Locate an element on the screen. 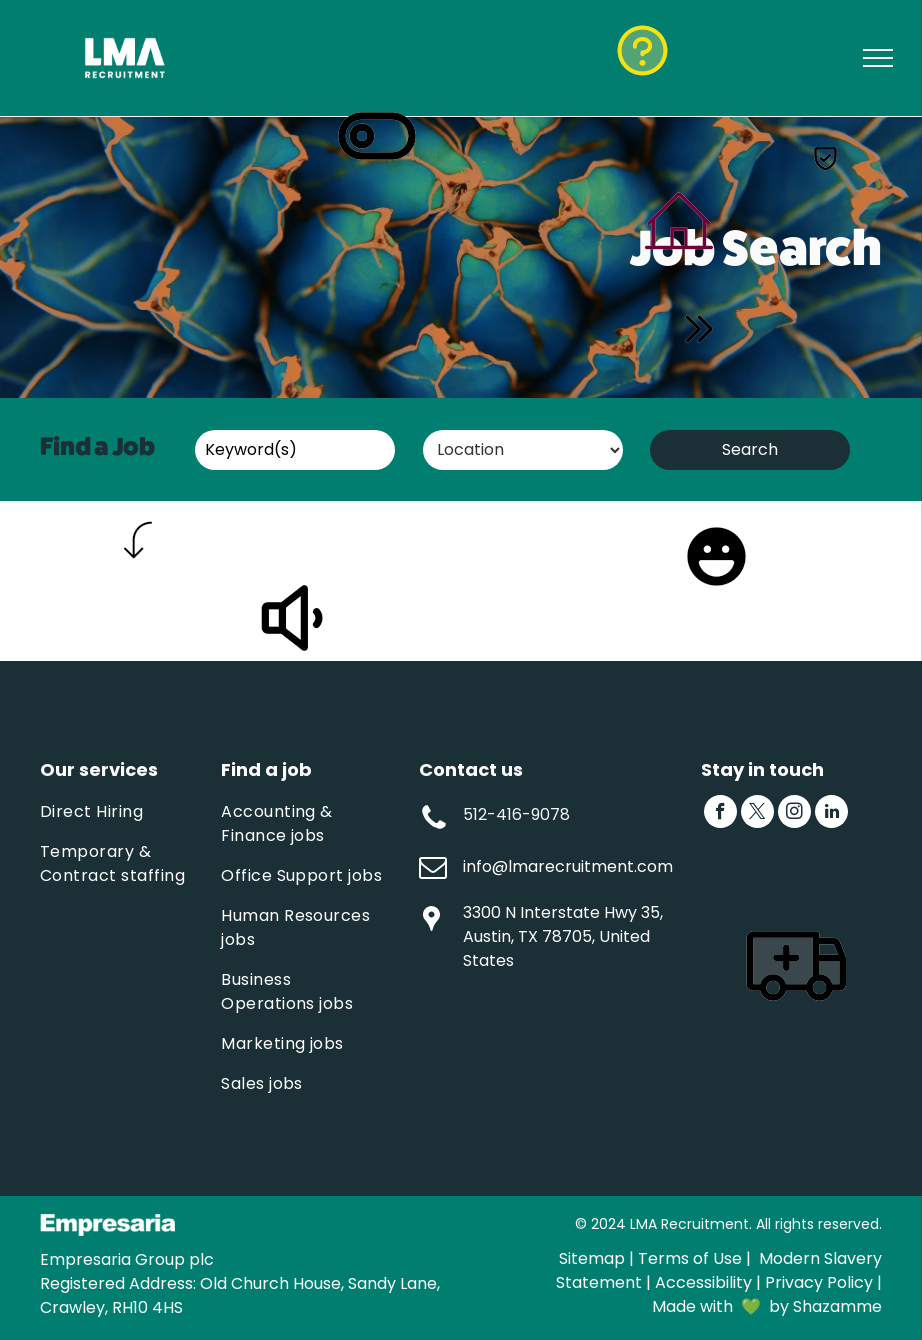 The image size is (922, 1340). skip forward or advance to next item is located at coordinates (698, 329).